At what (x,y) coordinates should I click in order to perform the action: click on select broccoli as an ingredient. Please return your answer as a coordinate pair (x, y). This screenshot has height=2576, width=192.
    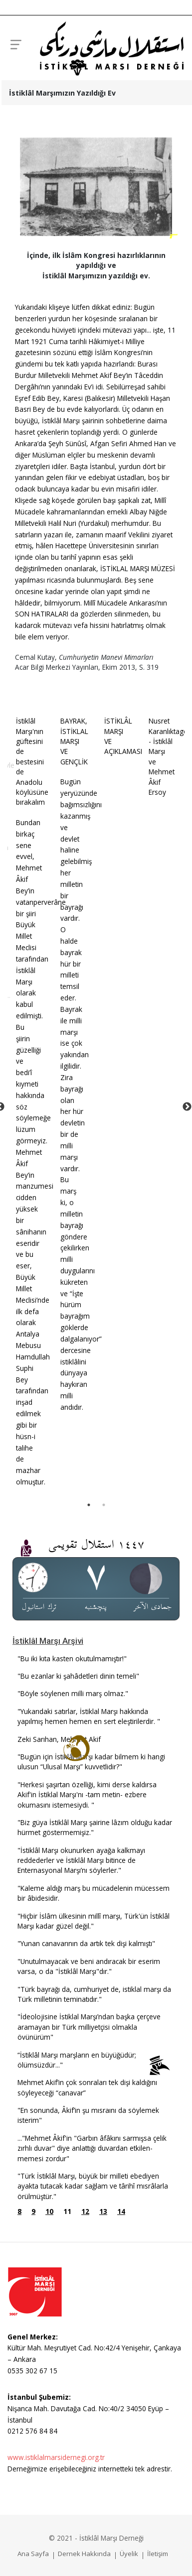
    Looking at the image, I should click on (77, 67).